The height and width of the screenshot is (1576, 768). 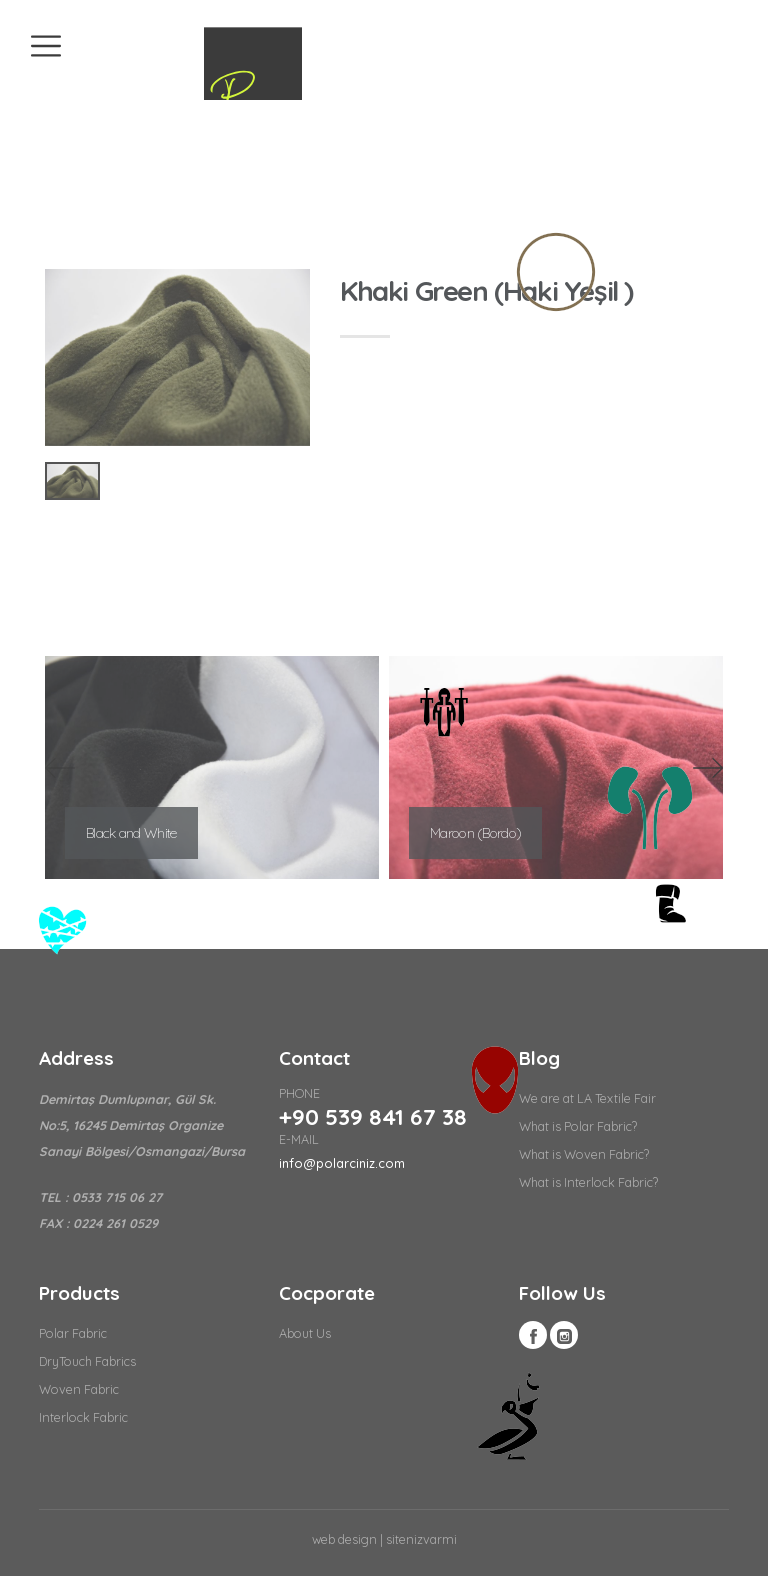 I want to click on indicates a healing or mending heart status, so click(x=62, y=930).